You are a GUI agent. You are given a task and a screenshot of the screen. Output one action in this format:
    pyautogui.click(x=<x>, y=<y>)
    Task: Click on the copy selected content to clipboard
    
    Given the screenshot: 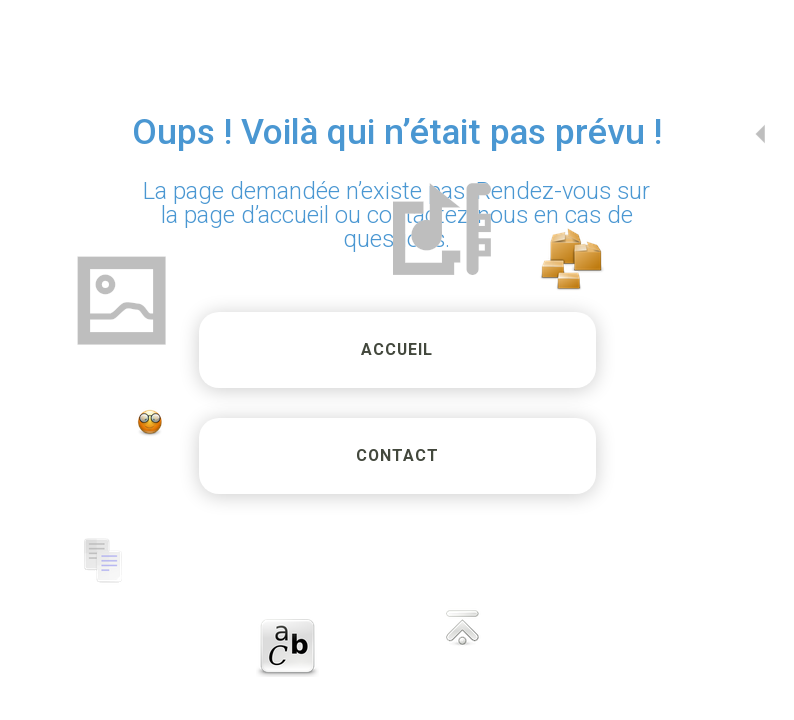 What is the action you would take?
    pyautogui.click(x=103, y=560)
    